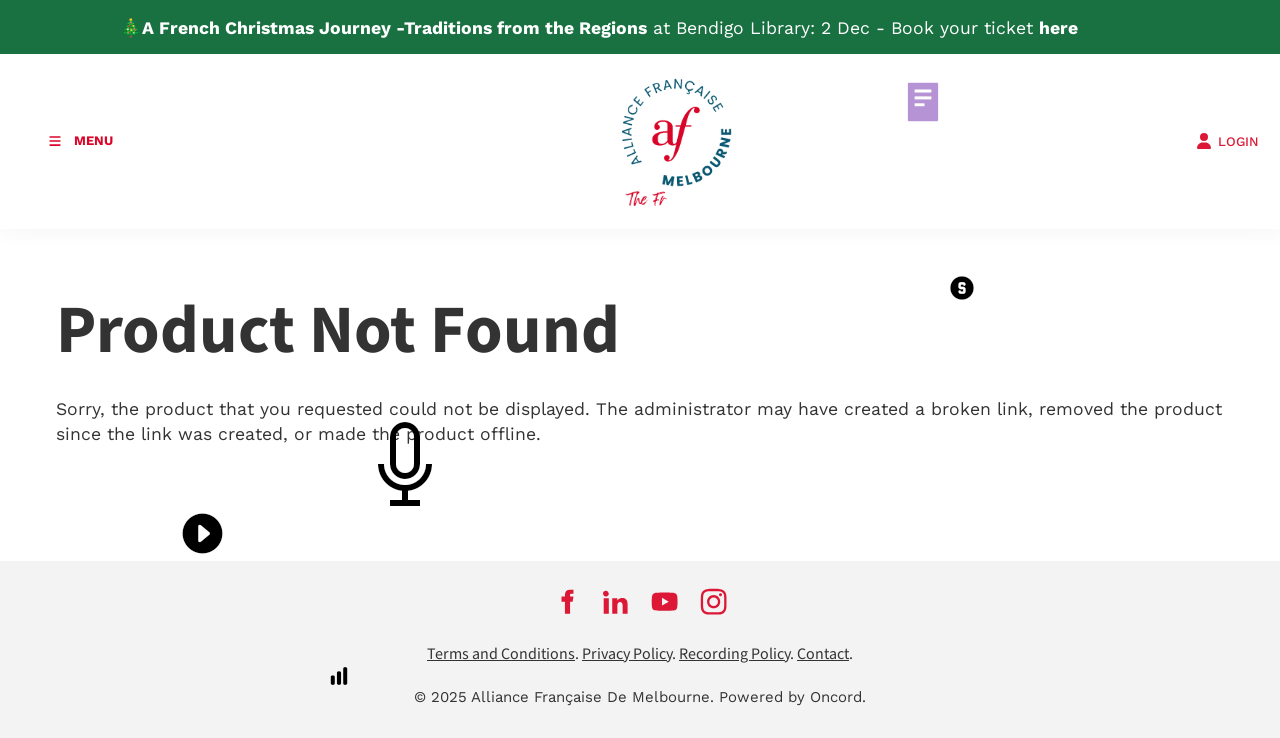 This screenshot has width=1280, height=738. What do you see at coordinates (405, 464) in the screenshot?
I see `activate voice input or recording` at bounding box center [405, 464].